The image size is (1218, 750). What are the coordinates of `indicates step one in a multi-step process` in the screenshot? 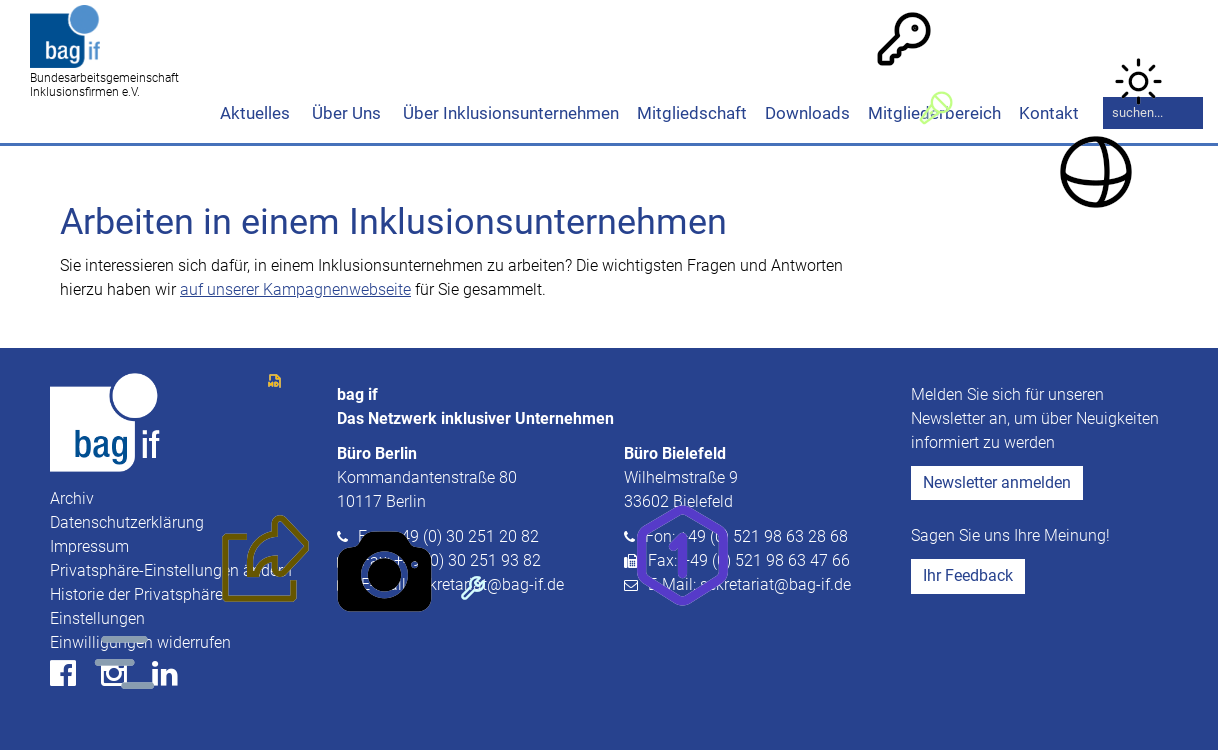 It's located at (682, 555).